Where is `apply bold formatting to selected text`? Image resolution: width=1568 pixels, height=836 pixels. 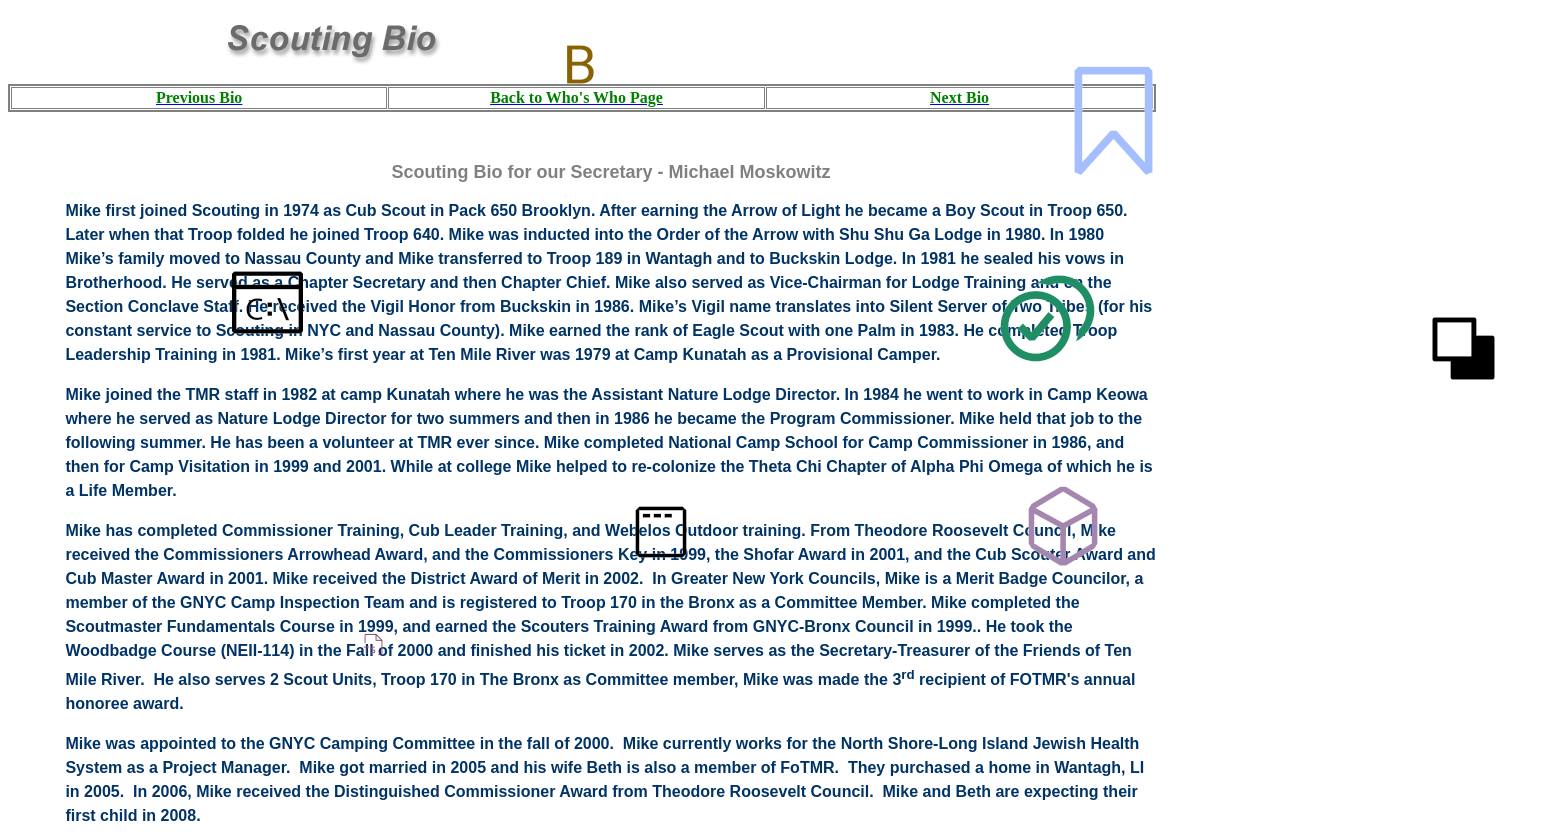
apply bold formatting to selected text is located at coordinates (578, 64).